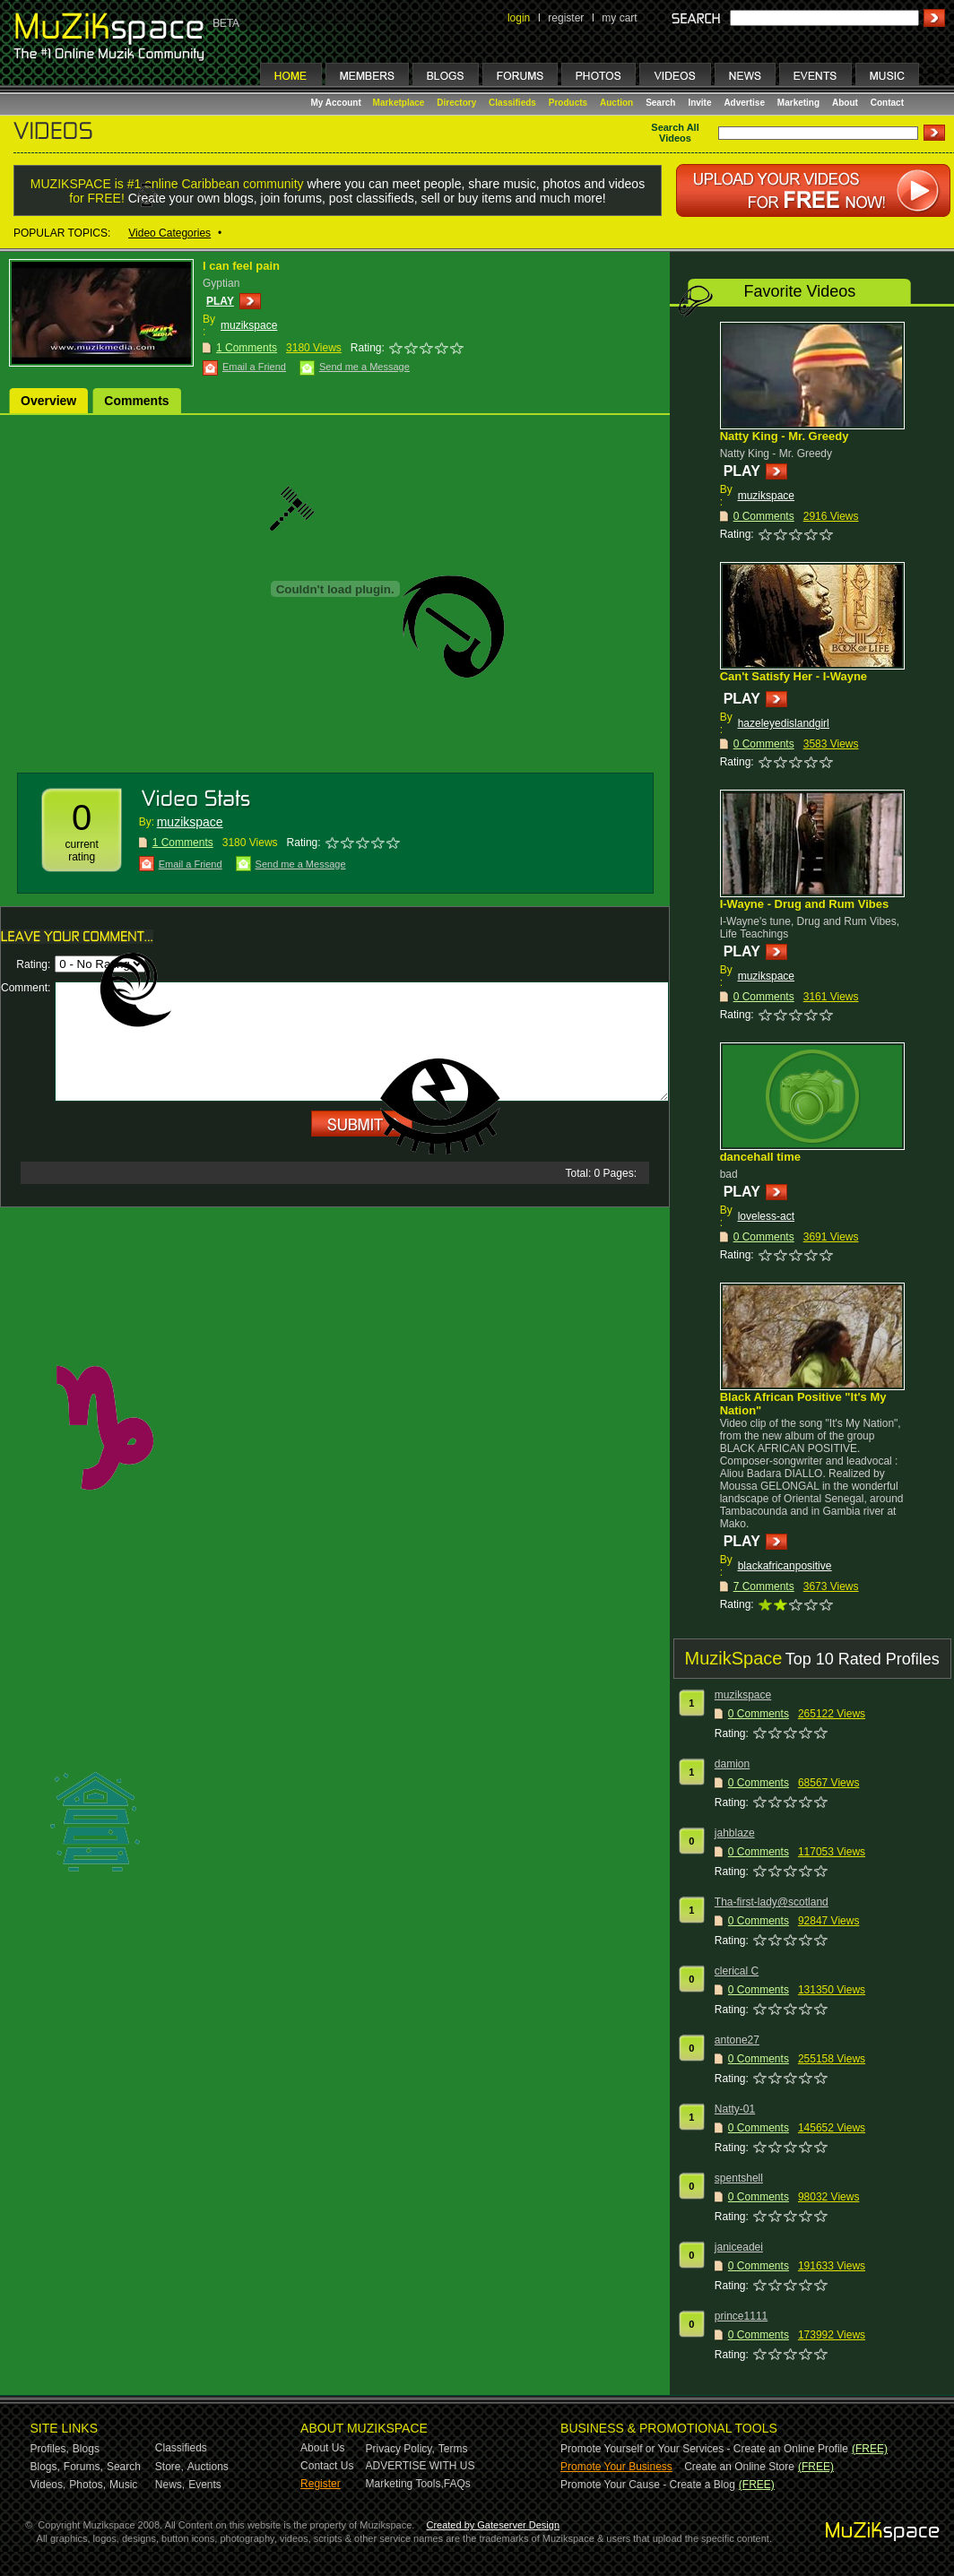 This screenshot has height=2576, width=954. I want to click on indicates quick view or instant preview mode, so click(439, 1106).